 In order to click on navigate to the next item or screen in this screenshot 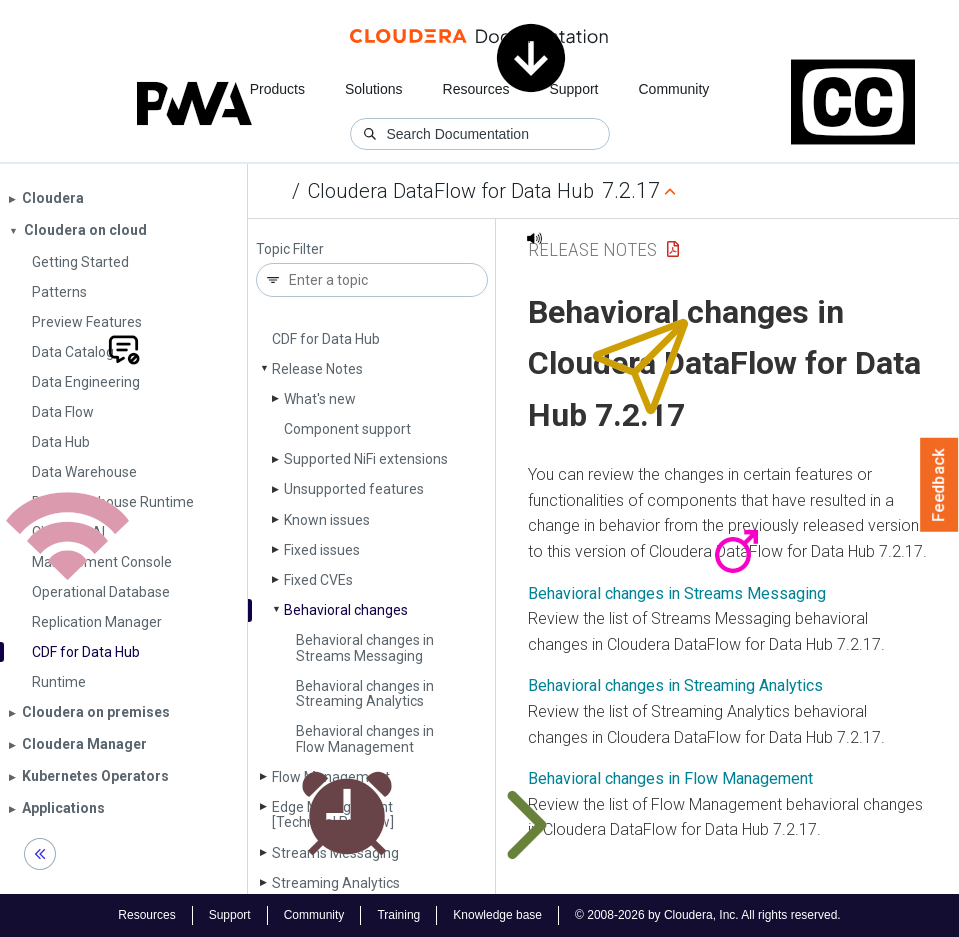, I will do `click(527, 825)`.